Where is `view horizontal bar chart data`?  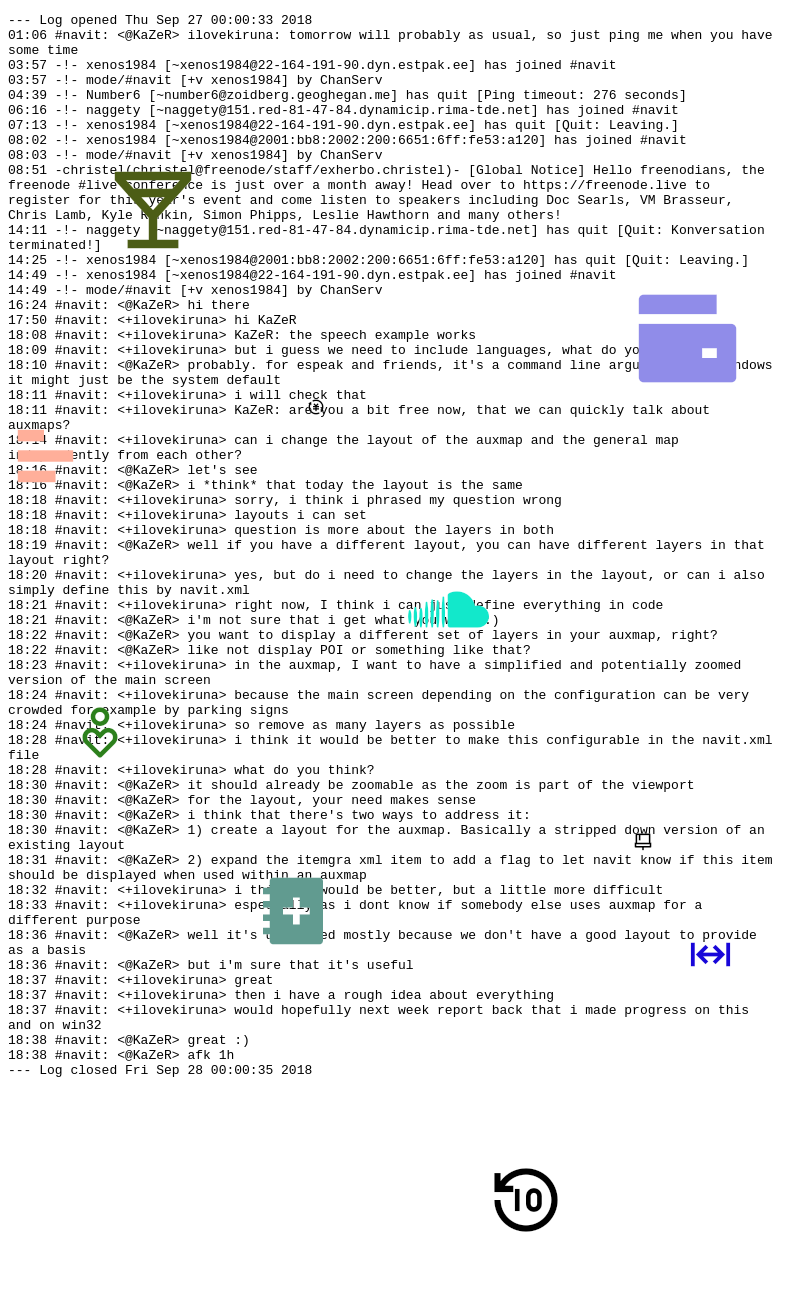
view horizontal bar chart data is located at coordinates (44, 456).